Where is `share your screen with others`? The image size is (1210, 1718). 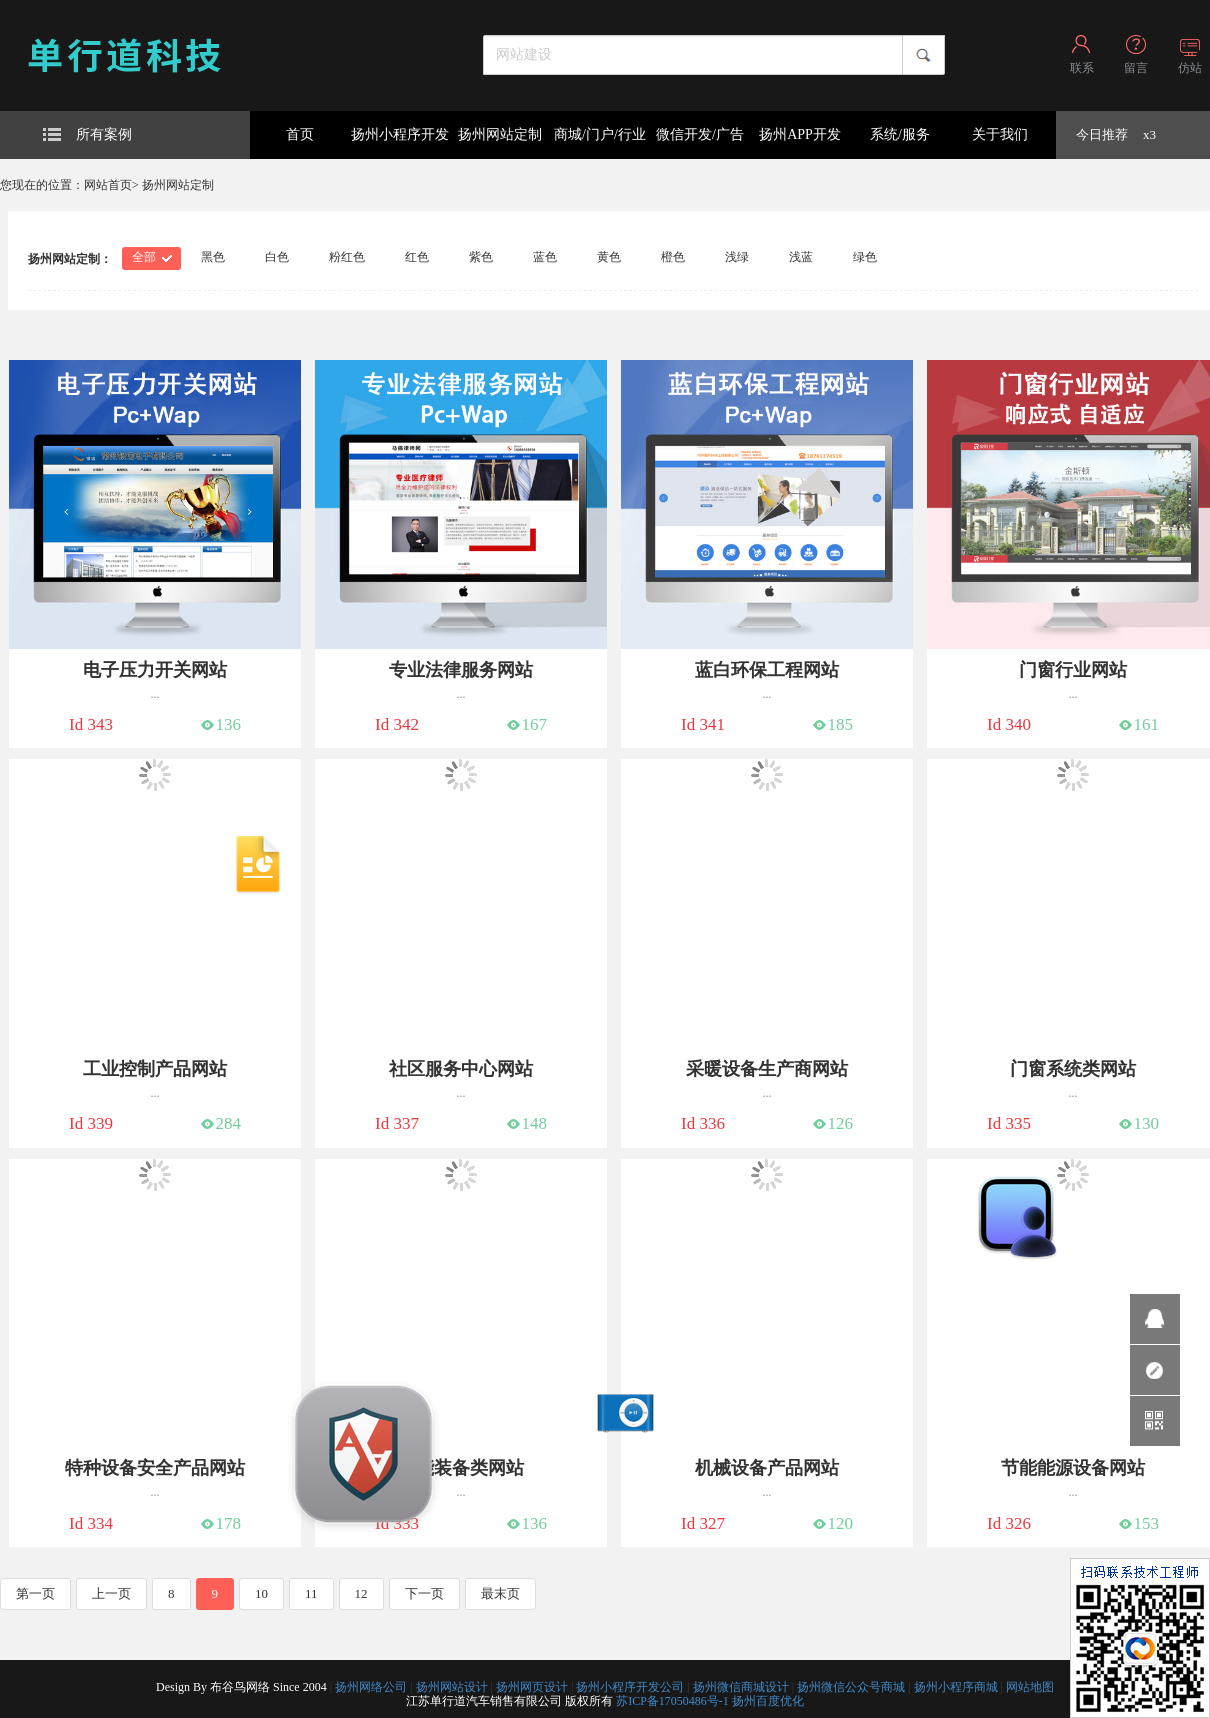 share your screen with others is located at coordinates (1016, 1214).